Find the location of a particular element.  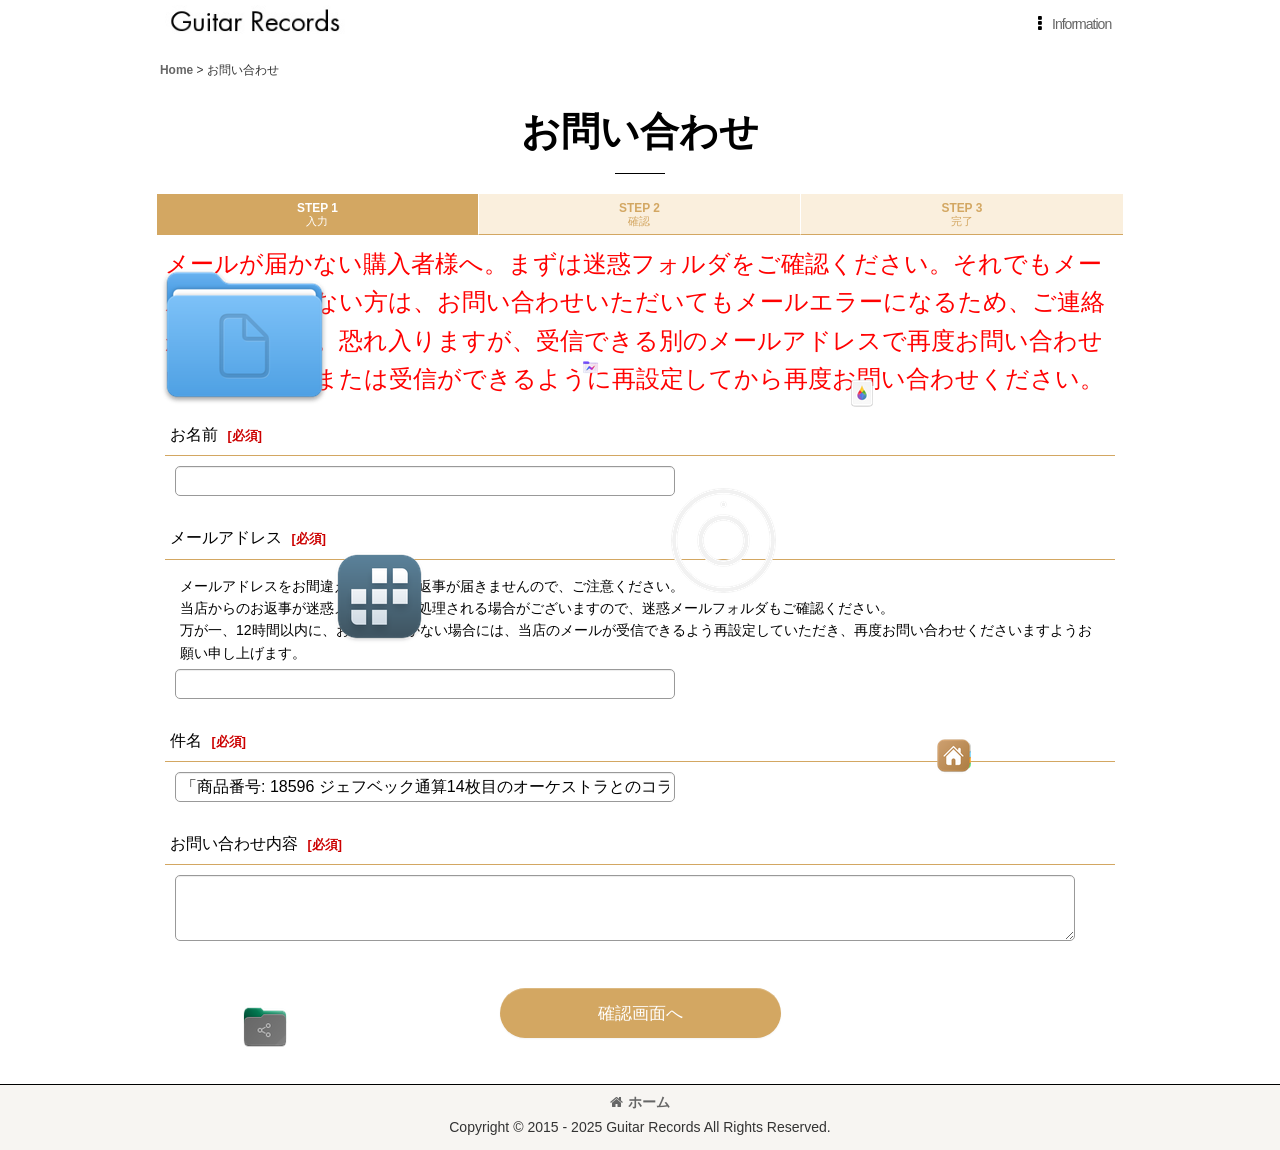

open messenger app folder is located at coordinates (590, 367).